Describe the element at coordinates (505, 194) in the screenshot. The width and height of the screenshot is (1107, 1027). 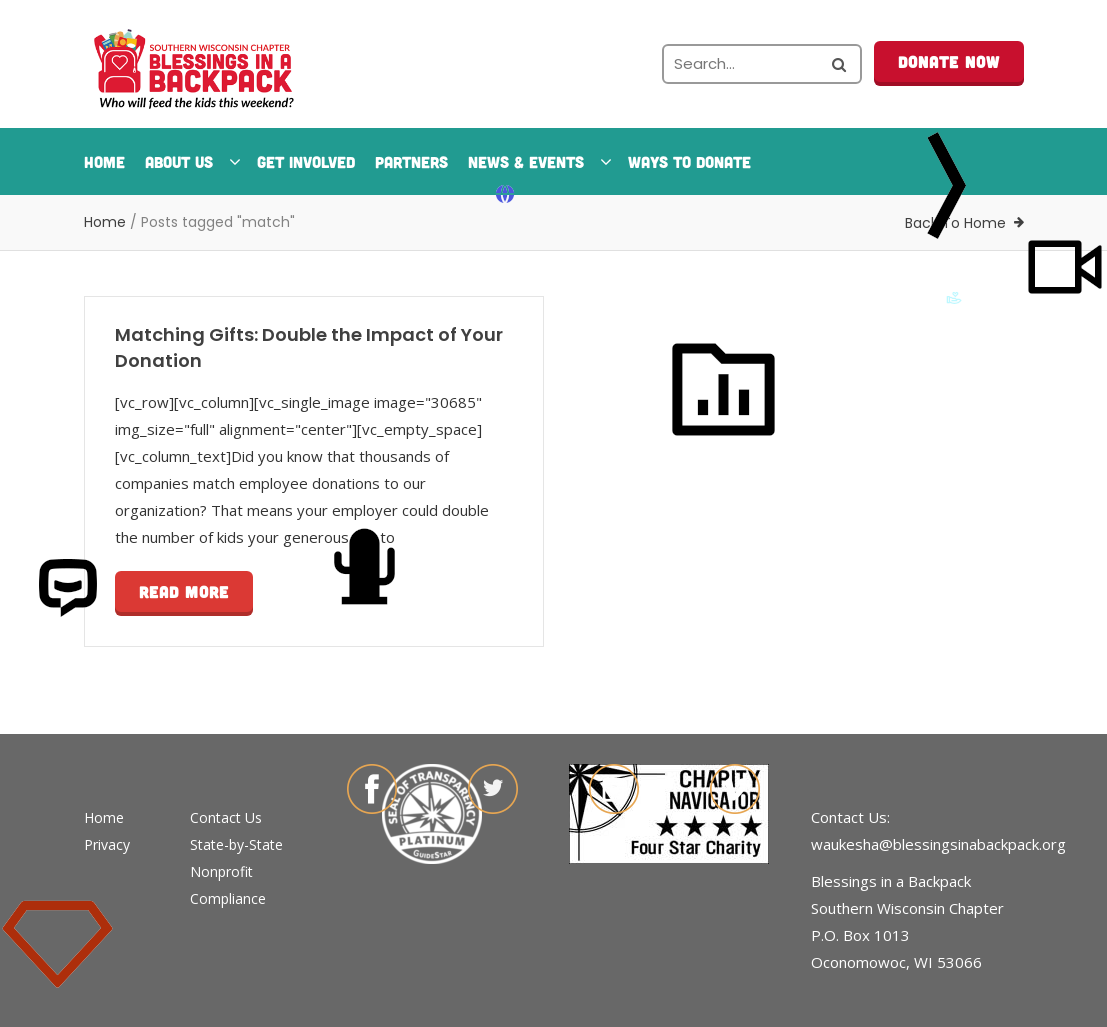
I see `access global or international settings` at that location.